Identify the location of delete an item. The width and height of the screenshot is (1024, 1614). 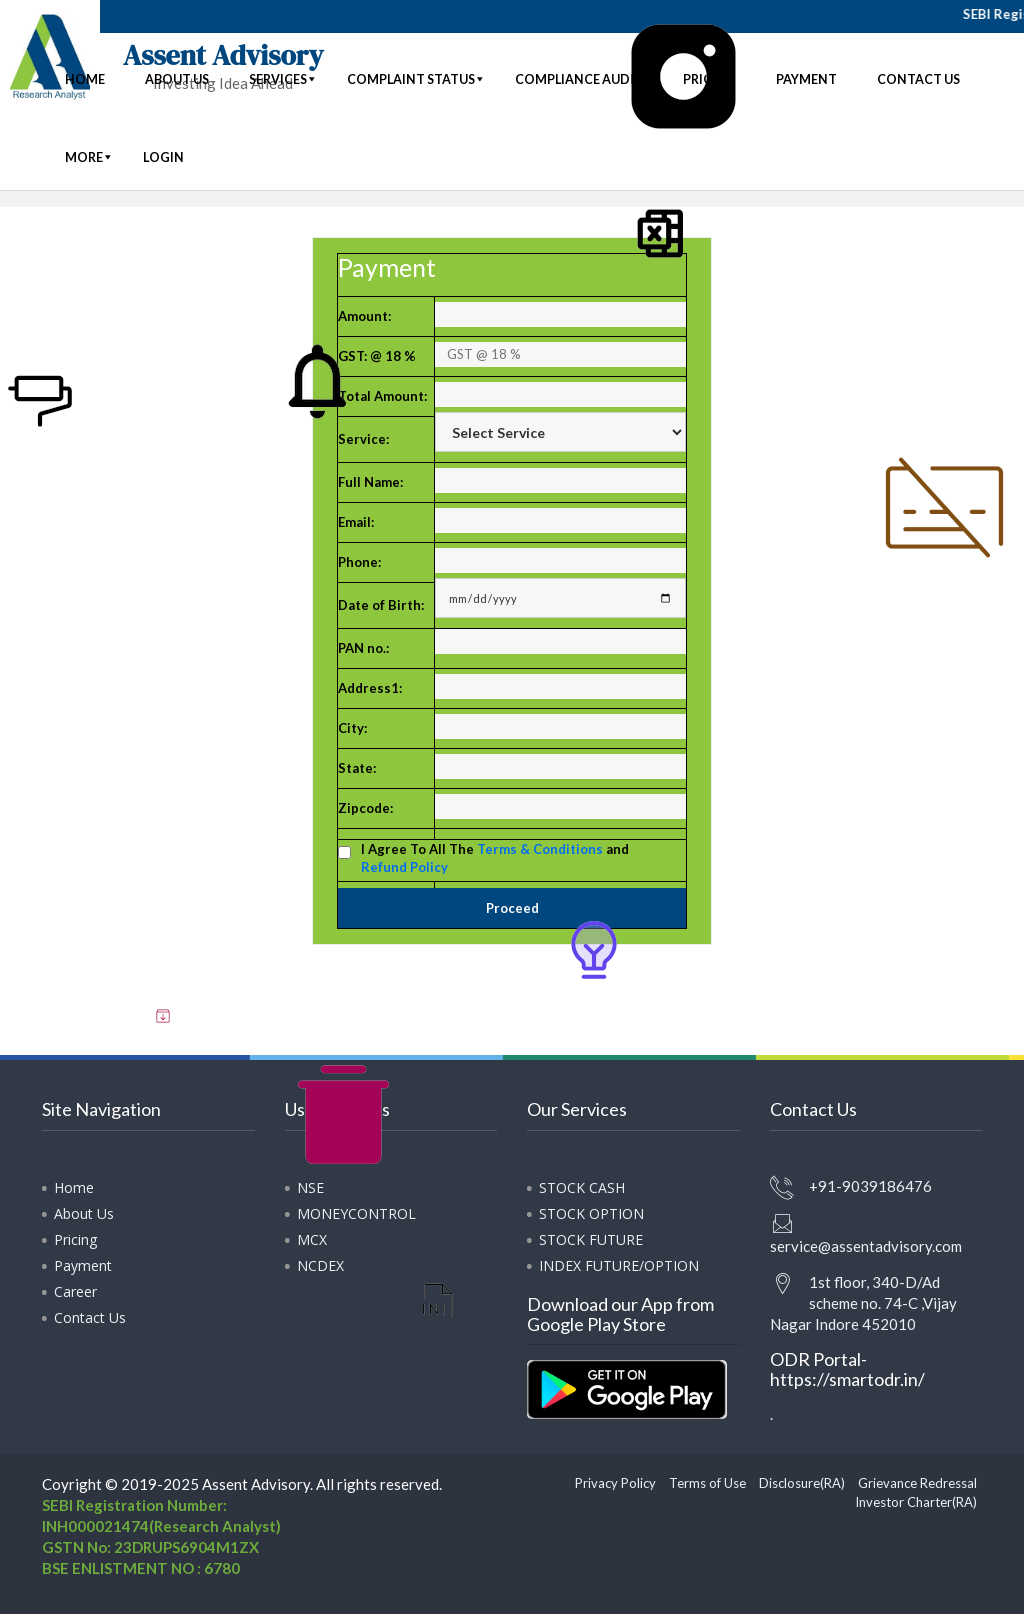
(343, 1118).